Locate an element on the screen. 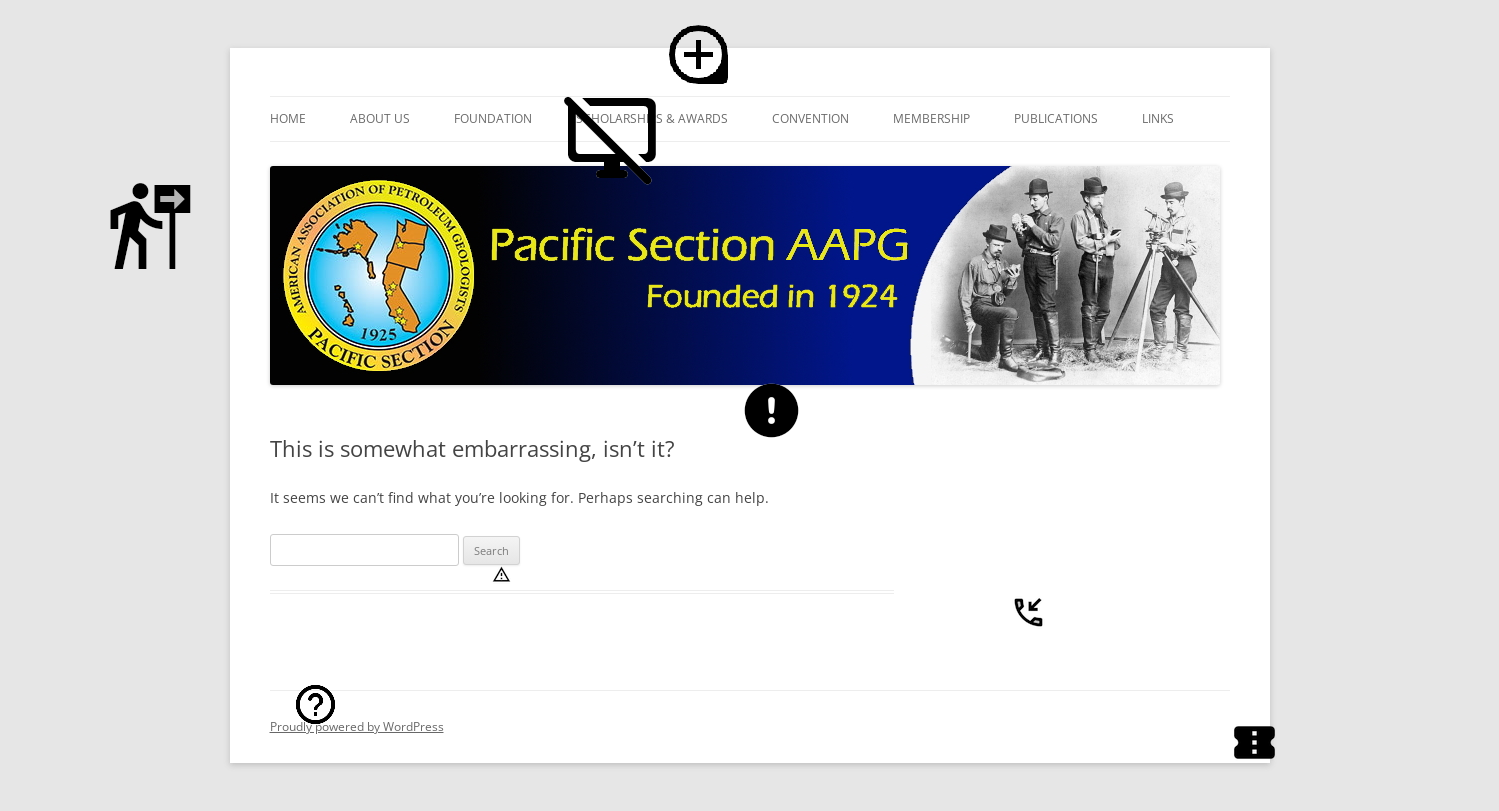 This screenshot has height=811, width=1499. follow directional signage or wayfinding is located at coordinates (152, 226).